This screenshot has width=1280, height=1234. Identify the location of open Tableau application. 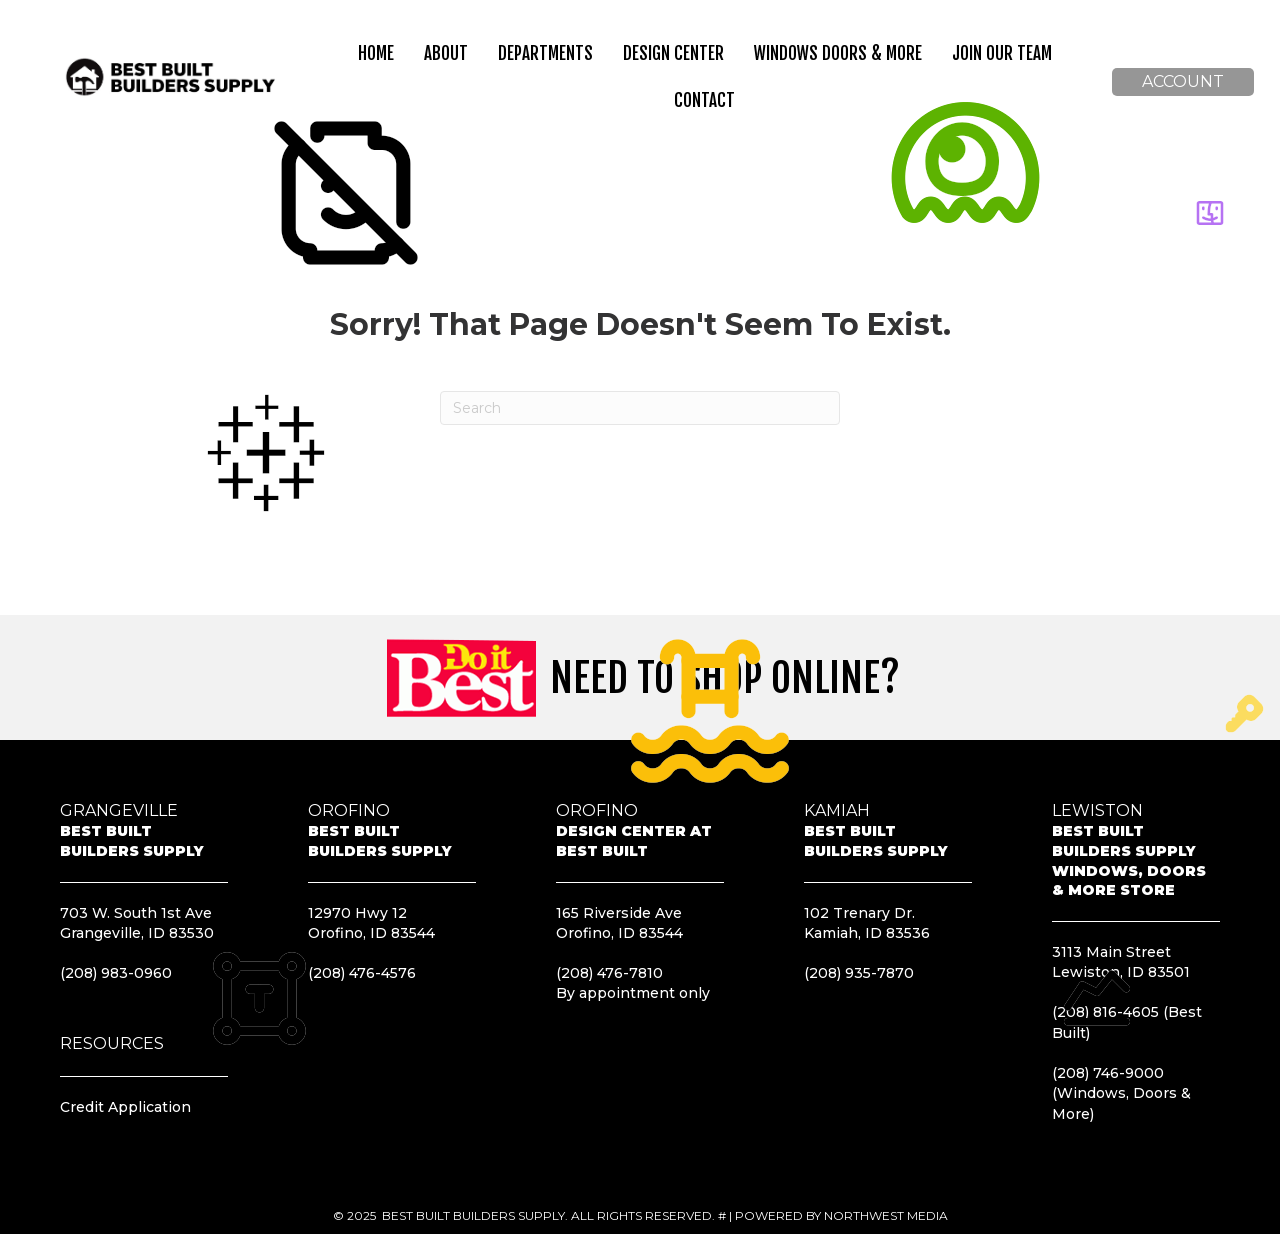
(266, 453).